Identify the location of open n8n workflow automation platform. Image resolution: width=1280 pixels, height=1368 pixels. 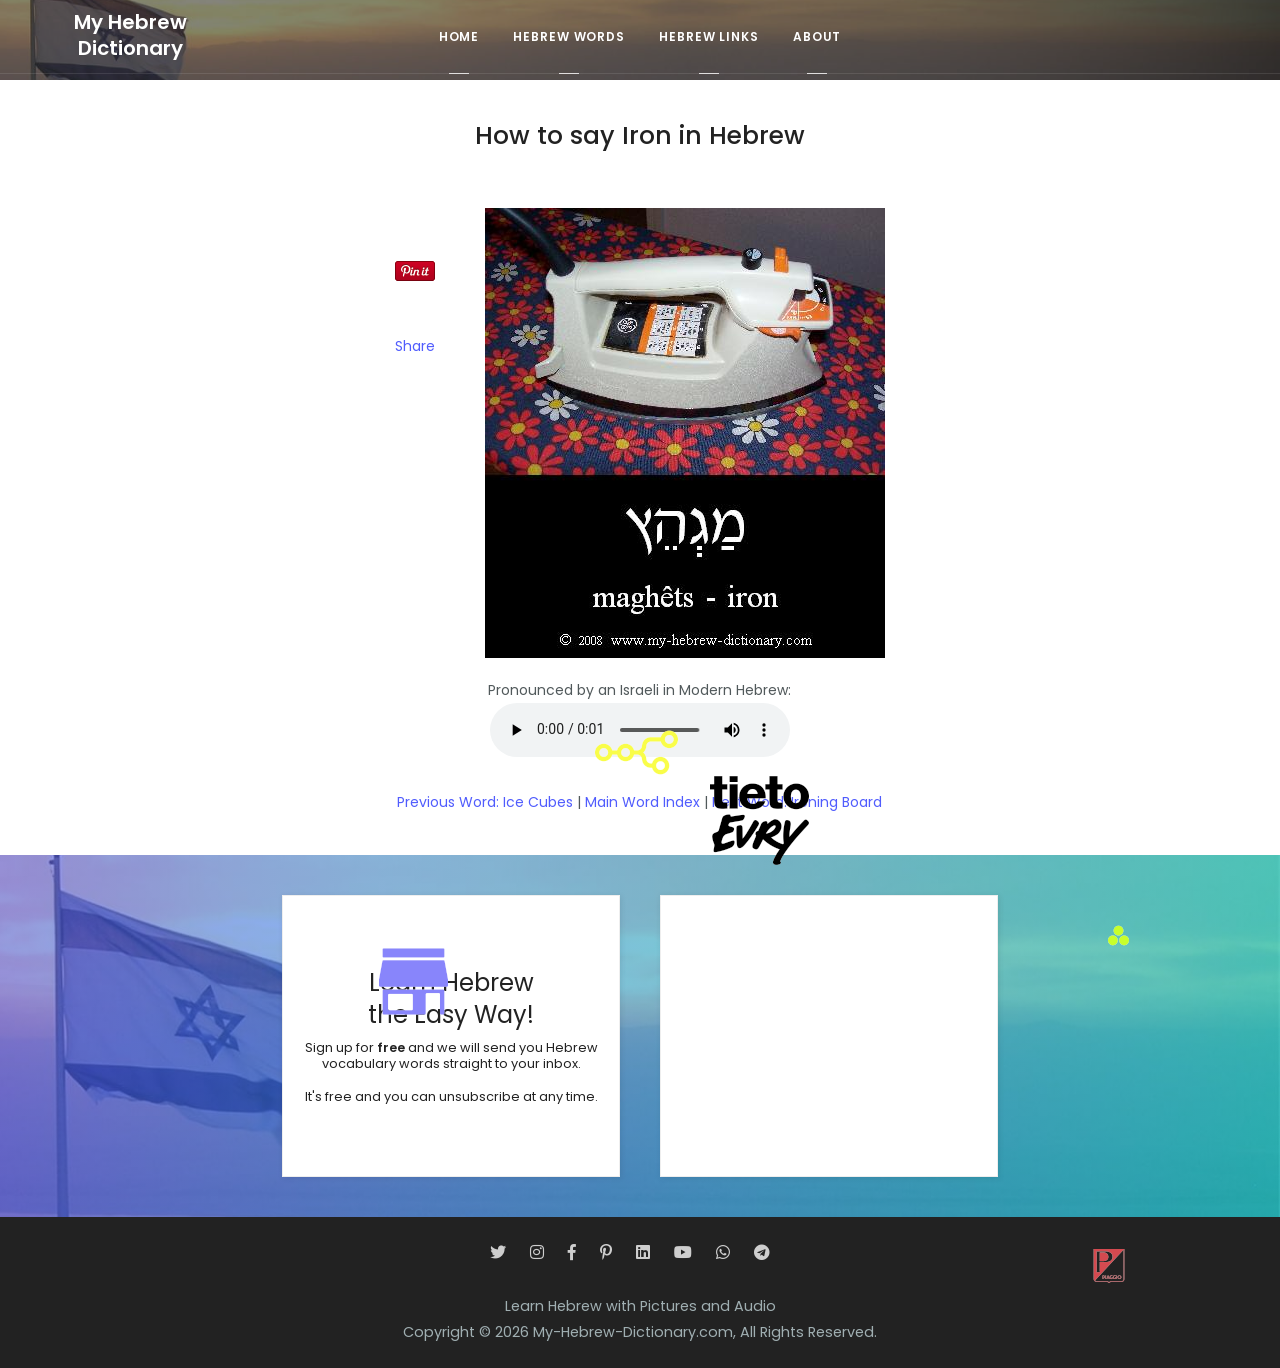
(636, 752).